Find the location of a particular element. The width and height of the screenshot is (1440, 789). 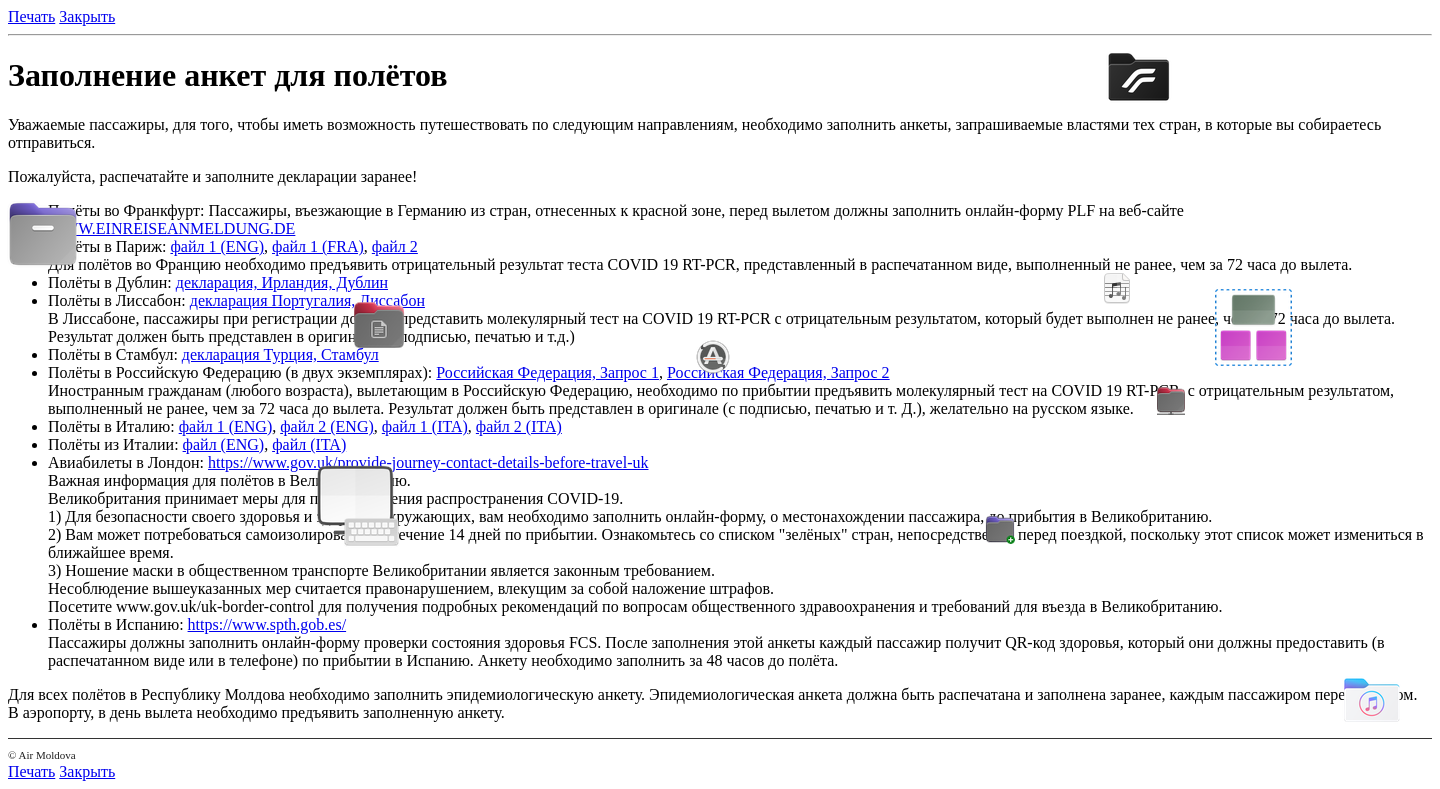

an iMelody audio file is located at coordinates (1117, 288).